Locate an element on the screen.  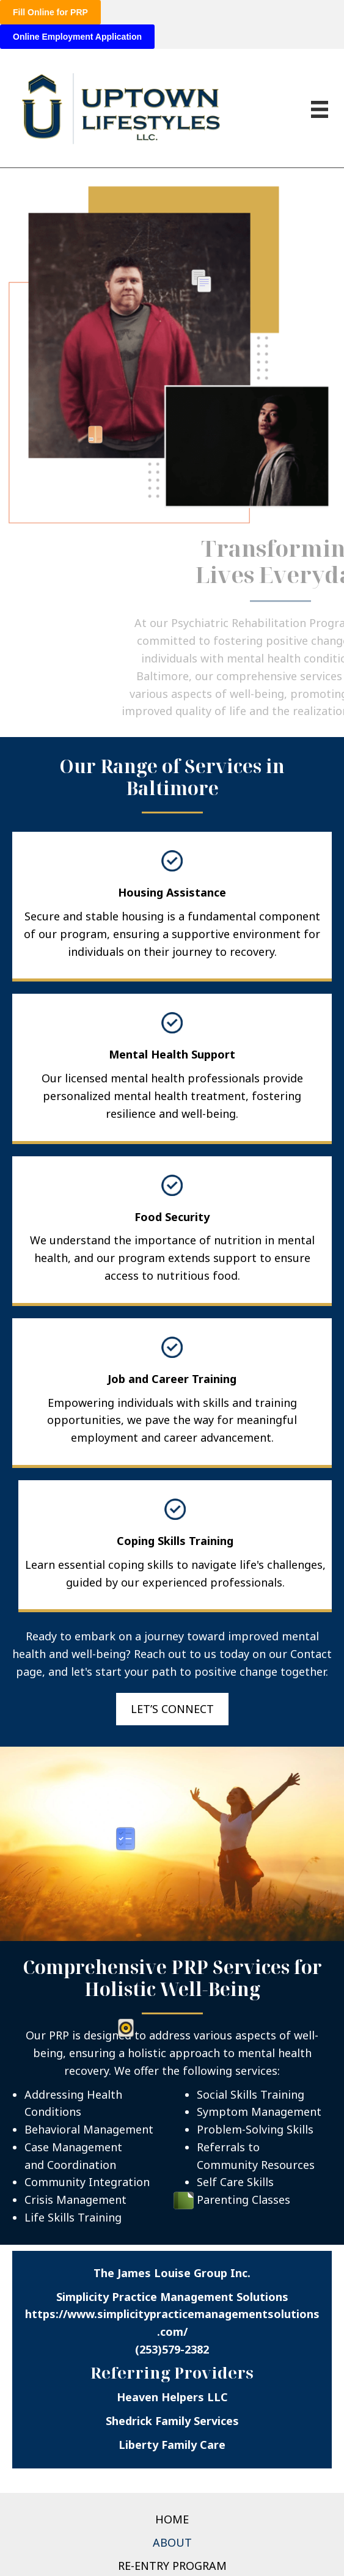
change desktop wallpaper settings is located at coordinates (183, 2200).